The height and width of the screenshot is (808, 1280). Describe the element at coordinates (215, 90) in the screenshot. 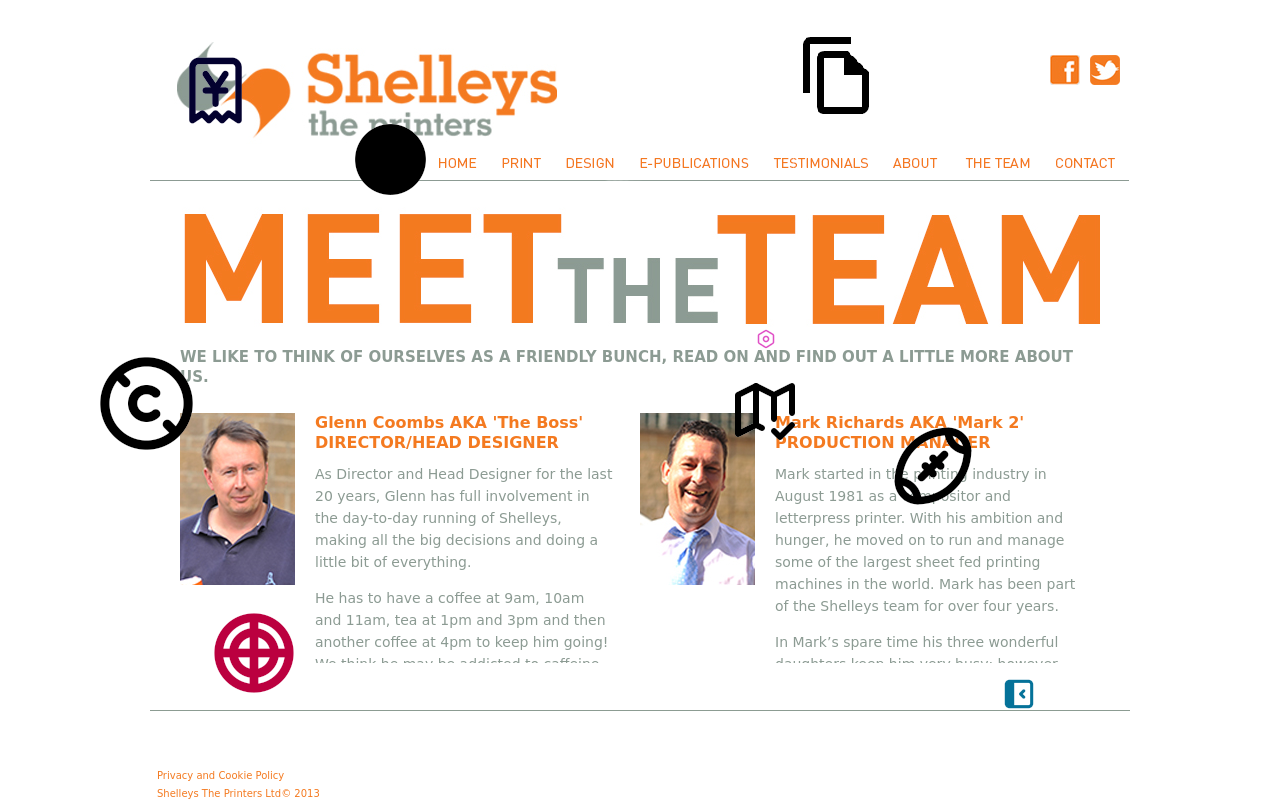

I see `view receipt in yuan currency` at that location.